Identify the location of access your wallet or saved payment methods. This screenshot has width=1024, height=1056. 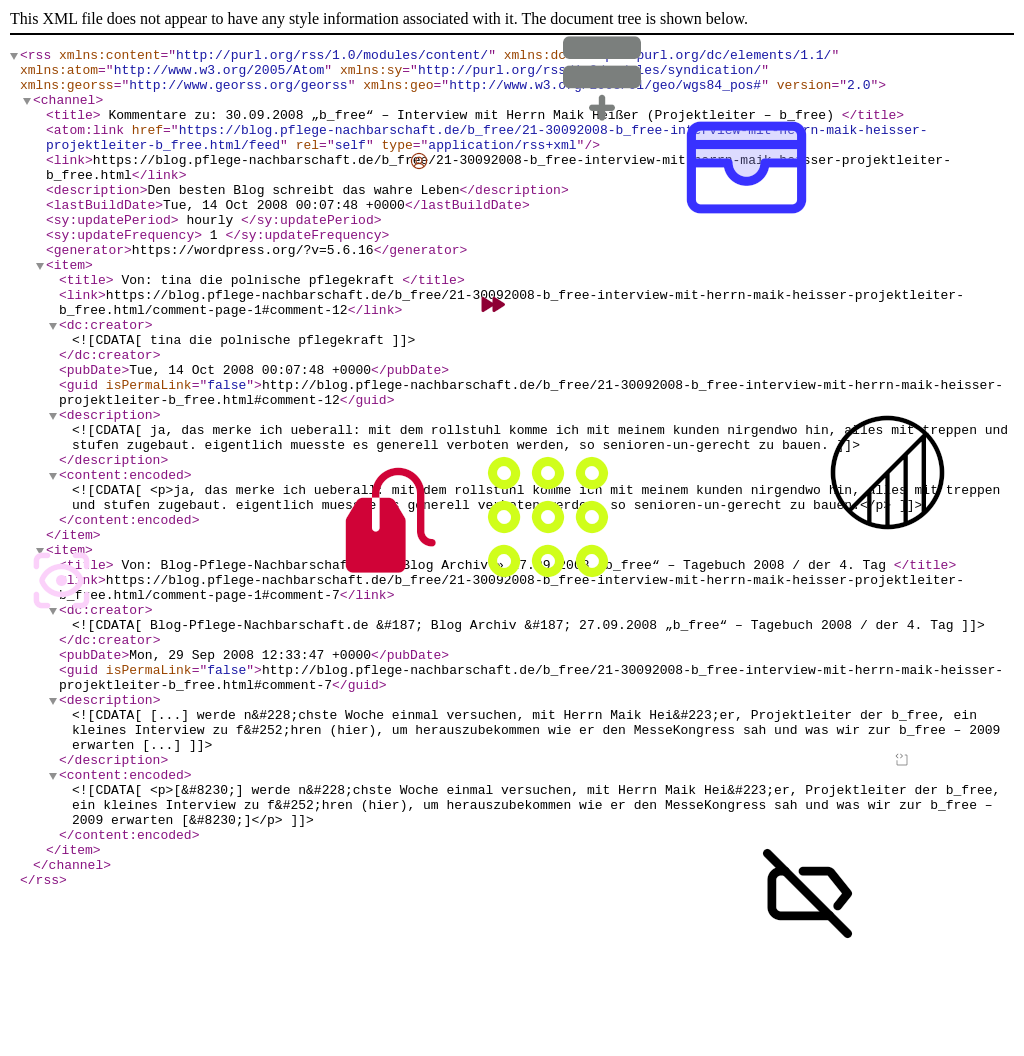
(746, 167).